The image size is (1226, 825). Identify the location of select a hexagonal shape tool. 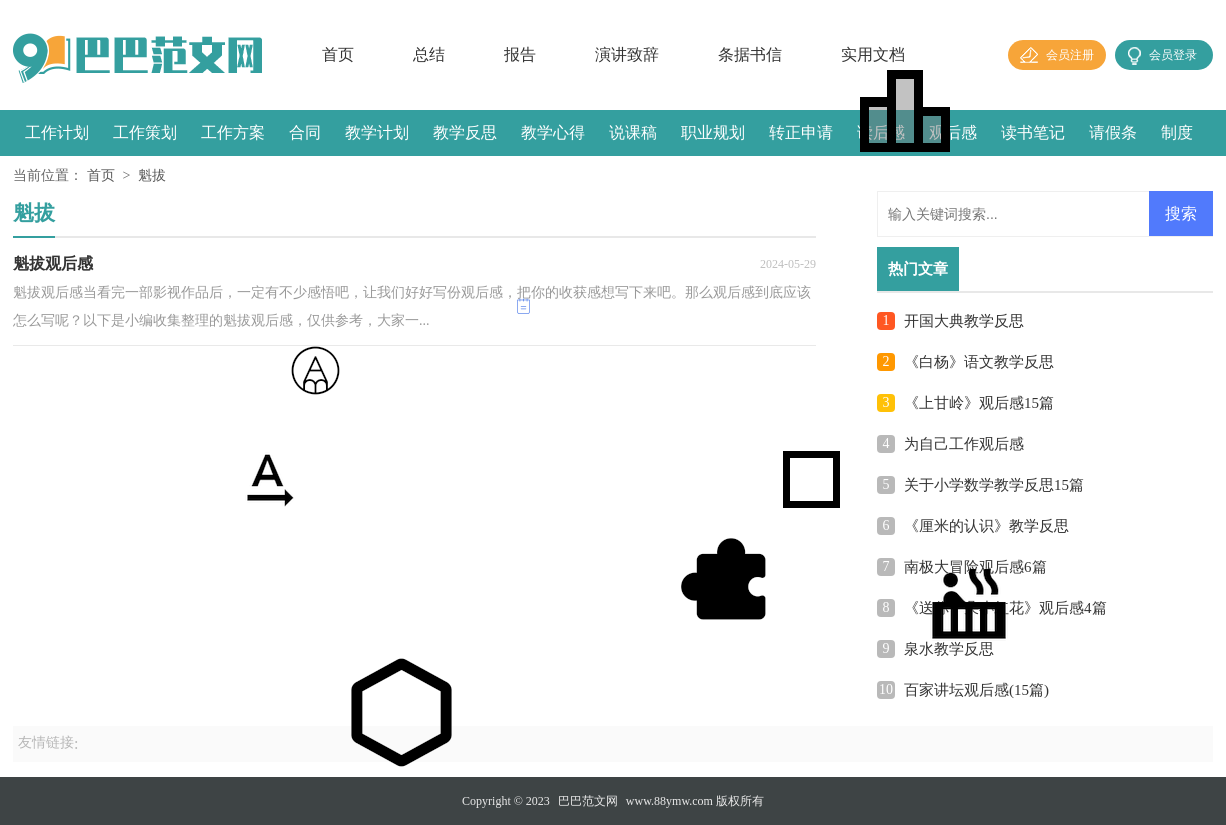
(401, 712).